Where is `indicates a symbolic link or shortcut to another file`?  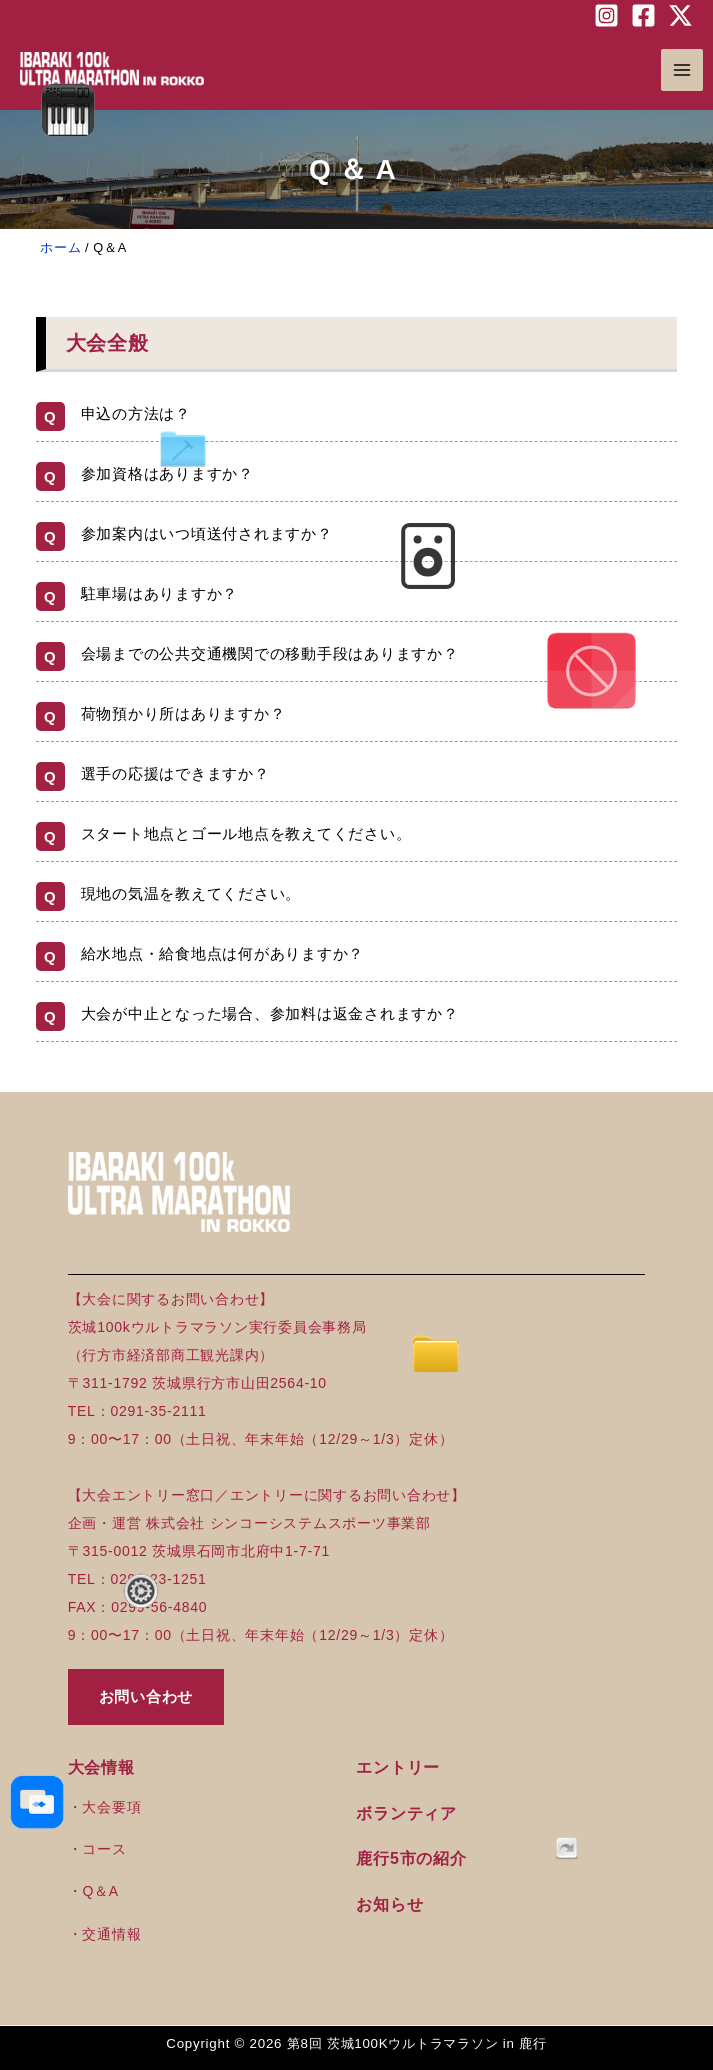 indicates a symbolic link or shortcut to another file is located at coordinates (567, 1849).